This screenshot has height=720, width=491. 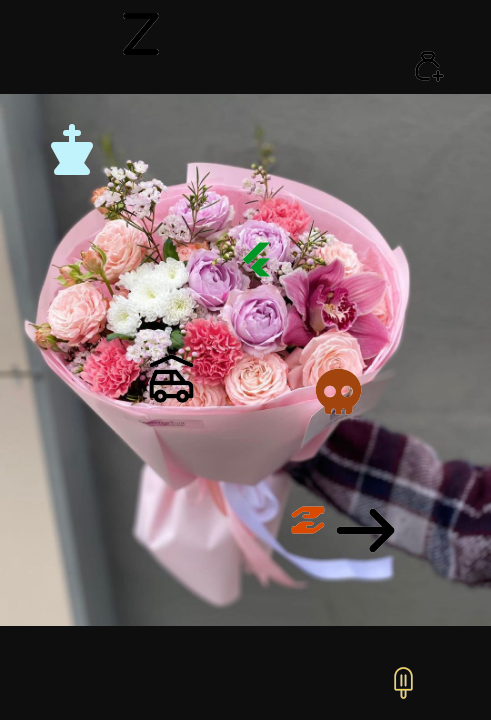 What do you see at coordinates (72, 151) in the screenshot?
I see `chess king piece indicator` at bounding box center [72, 151].